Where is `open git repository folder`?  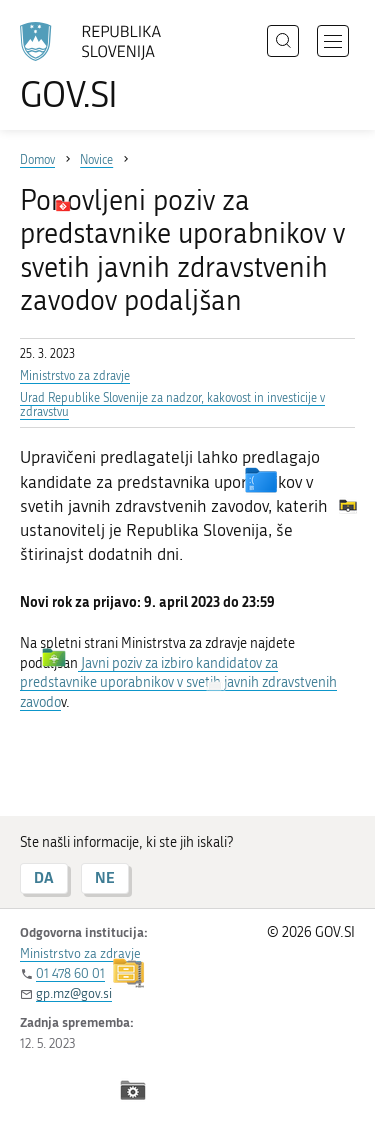
open git repository folder is located at coordinates (63, 206).